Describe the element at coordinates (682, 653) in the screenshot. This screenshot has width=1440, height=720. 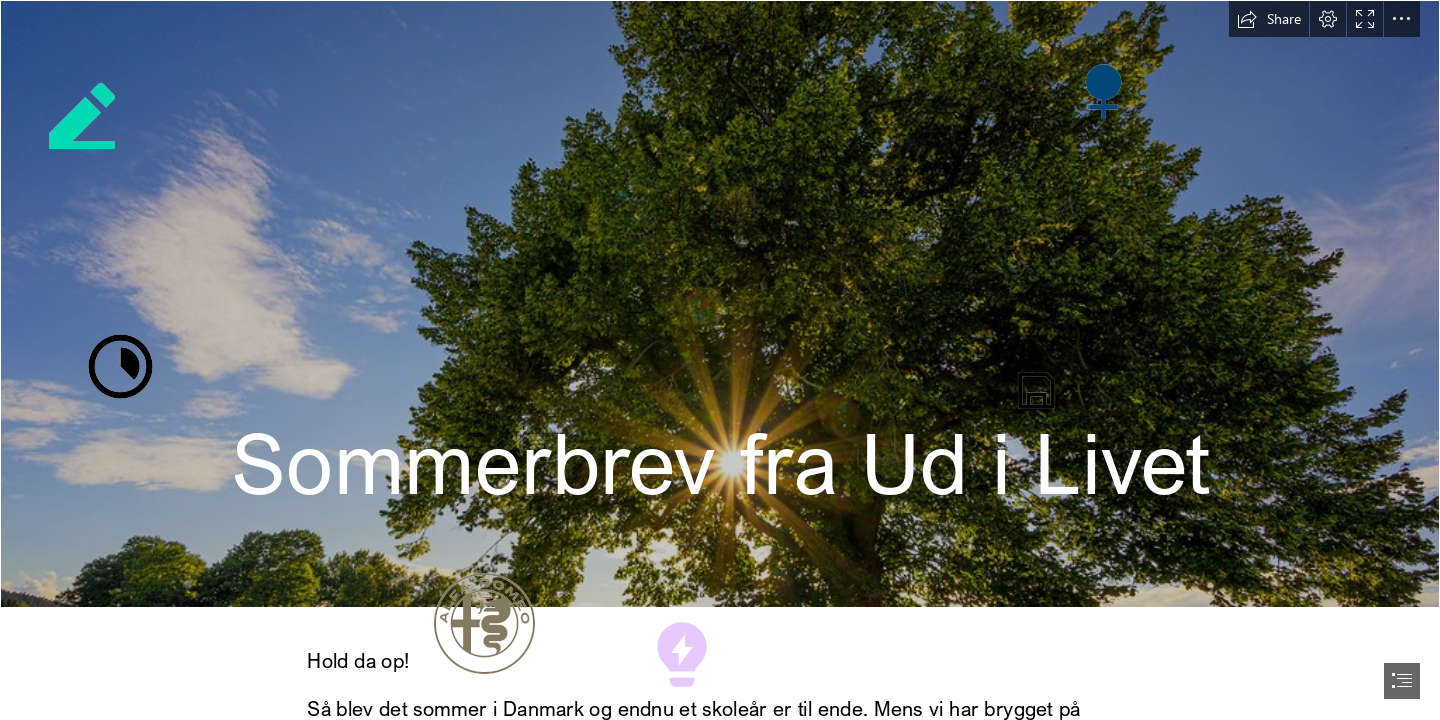
I see `access quick ideas or tips` at that location.